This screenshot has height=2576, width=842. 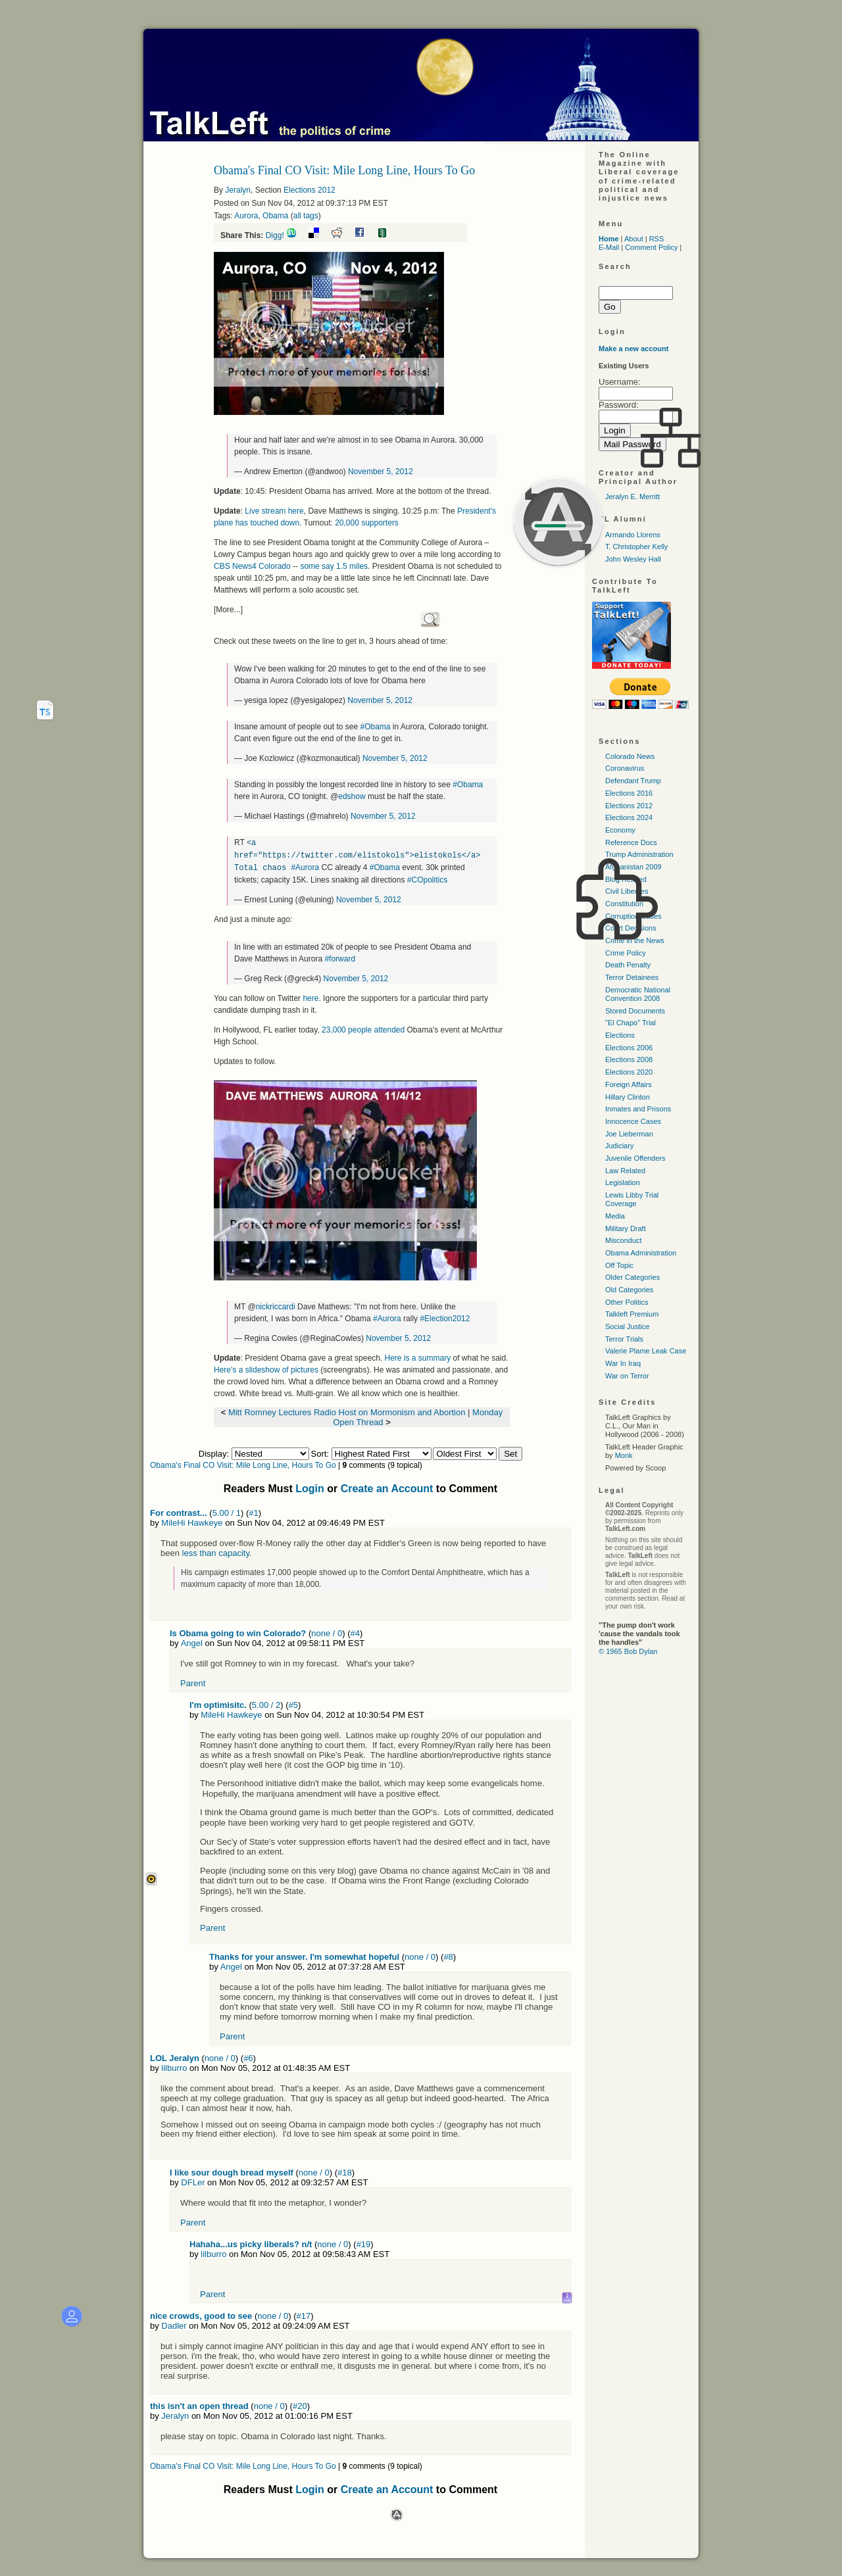 What do you see at coordinates (567, 2298) in the screenshot?
I see `a compressed RAR archive file` at bounding box center [567, 2298].